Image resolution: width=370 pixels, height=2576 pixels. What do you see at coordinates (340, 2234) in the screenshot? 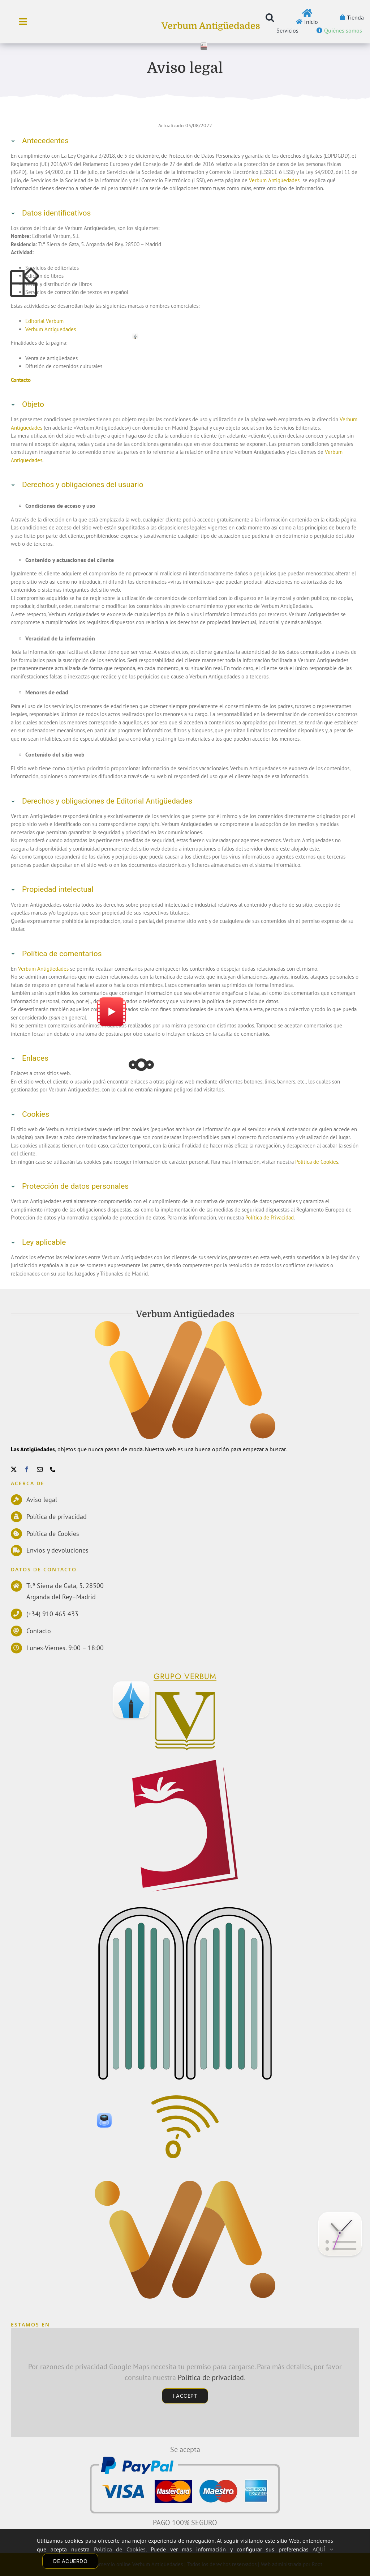
I see `open khronos time tracking app` at bounding box center [340, 2234].